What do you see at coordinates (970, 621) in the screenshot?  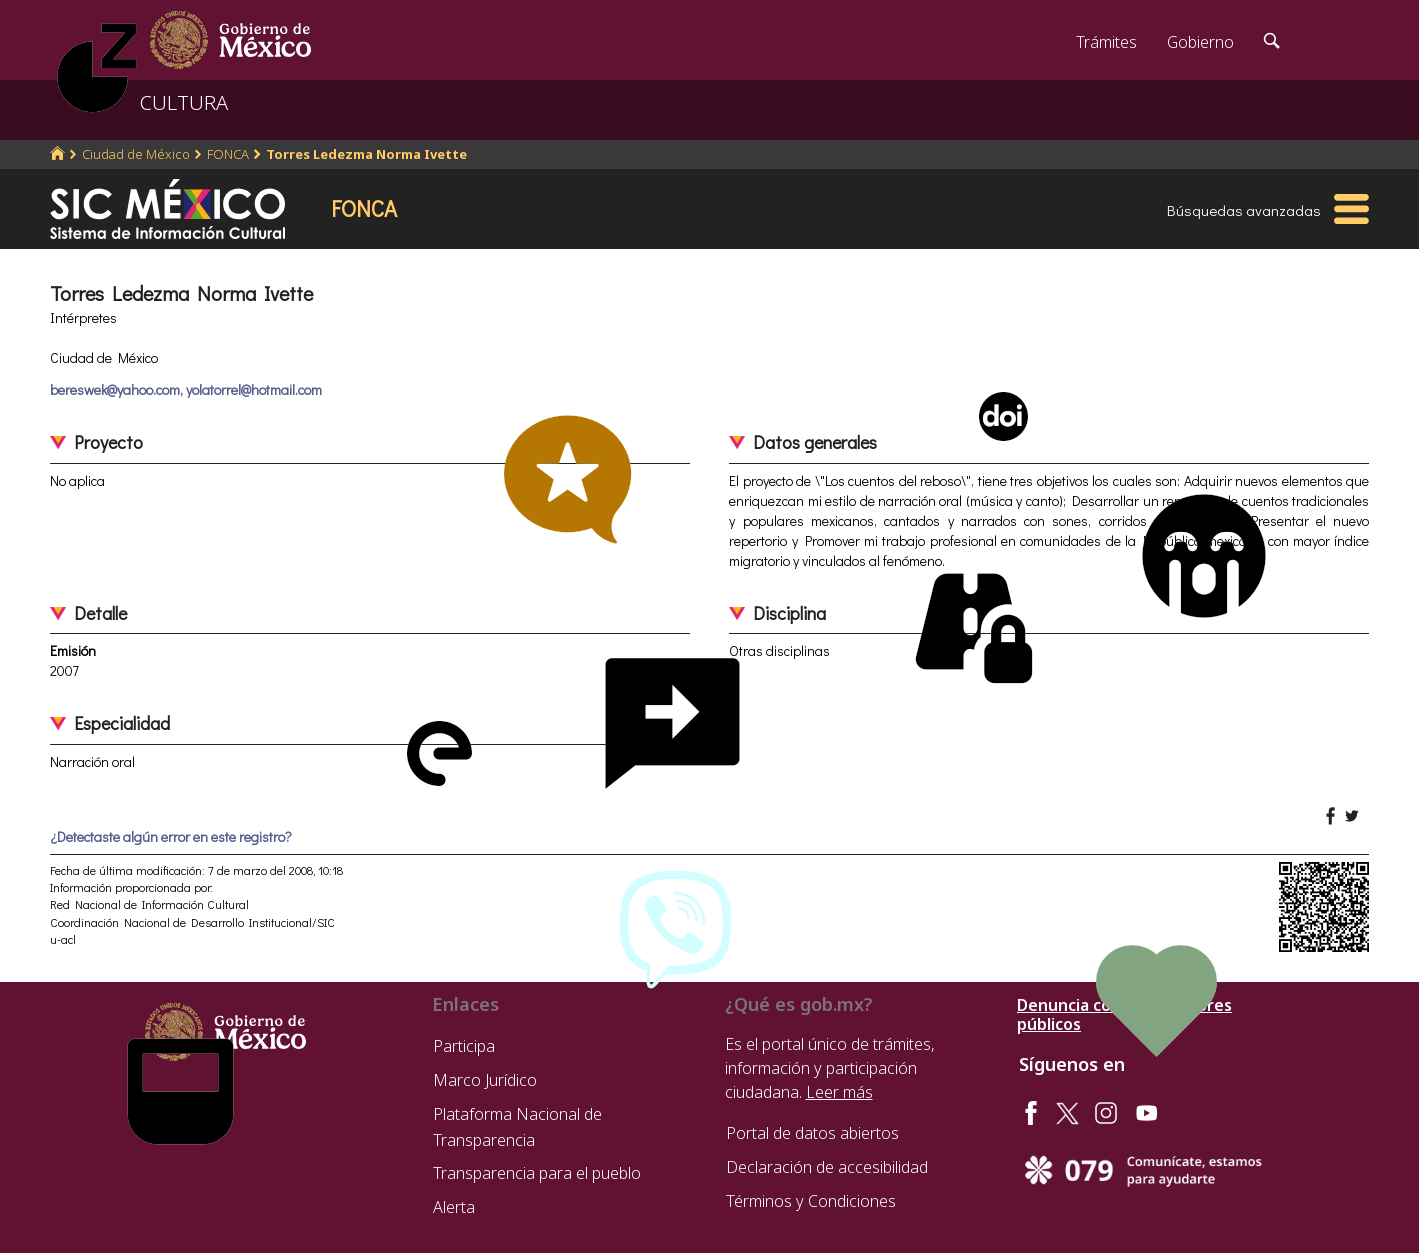 I see `indicates a road or route is locked or restricted` at bounding box center [970, 621].